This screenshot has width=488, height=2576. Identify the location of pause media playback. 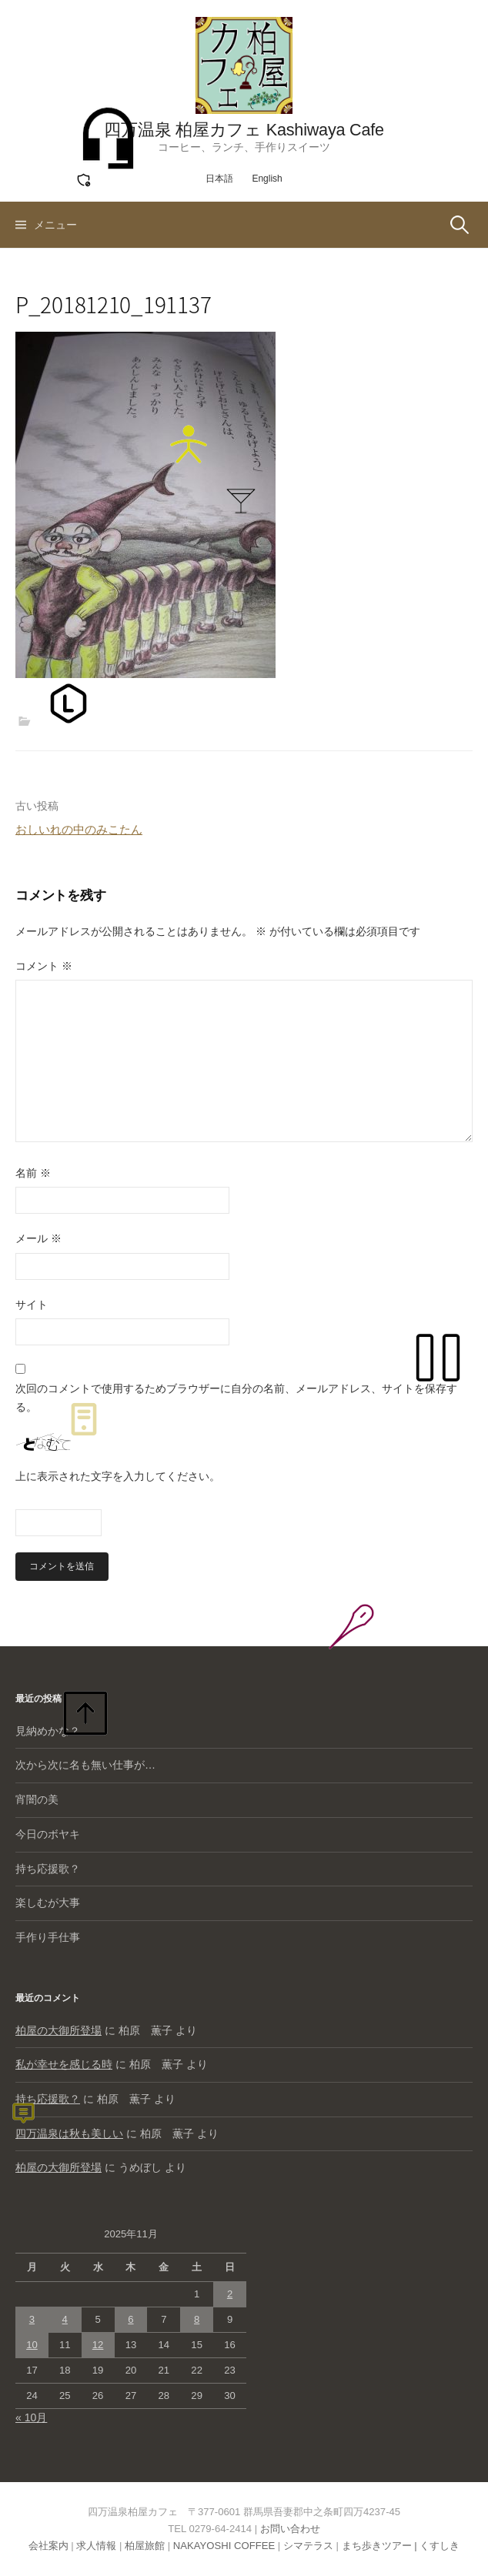
(438, 1358).